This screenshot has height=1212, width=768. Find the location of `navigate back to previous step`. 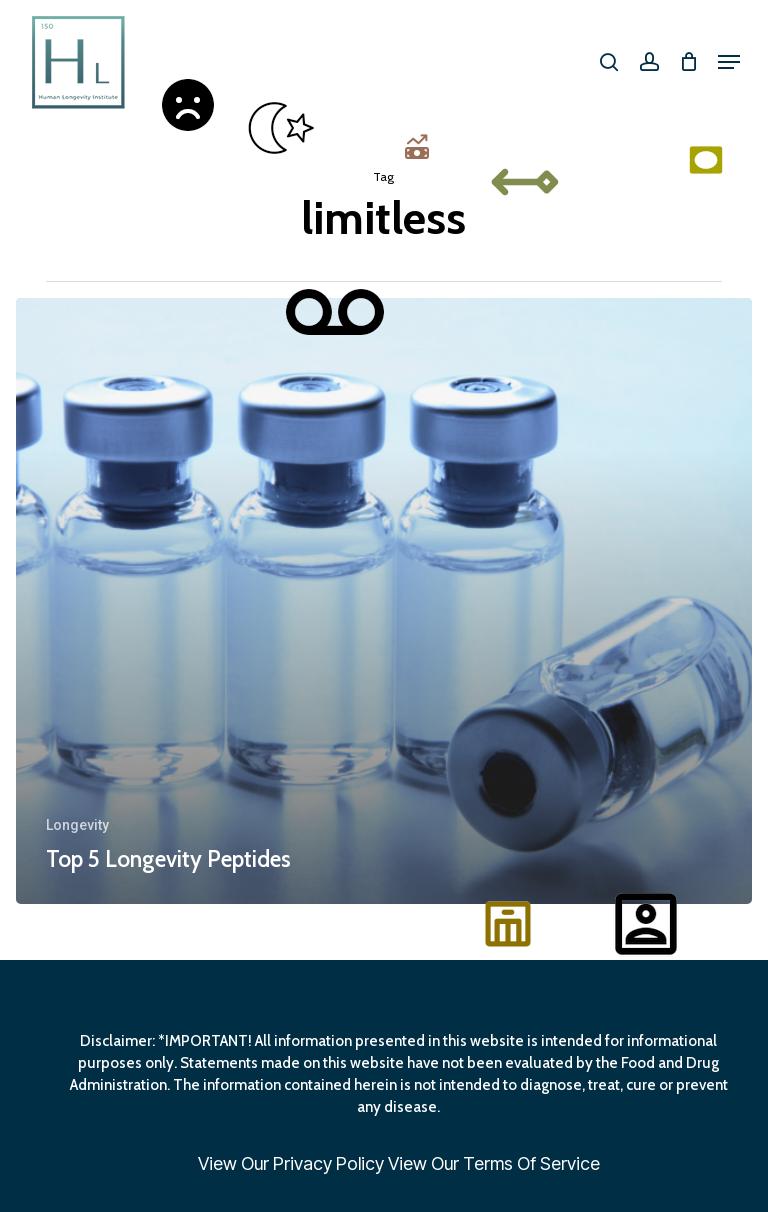

navigate back to previous step is located at coordinates (525, 182).